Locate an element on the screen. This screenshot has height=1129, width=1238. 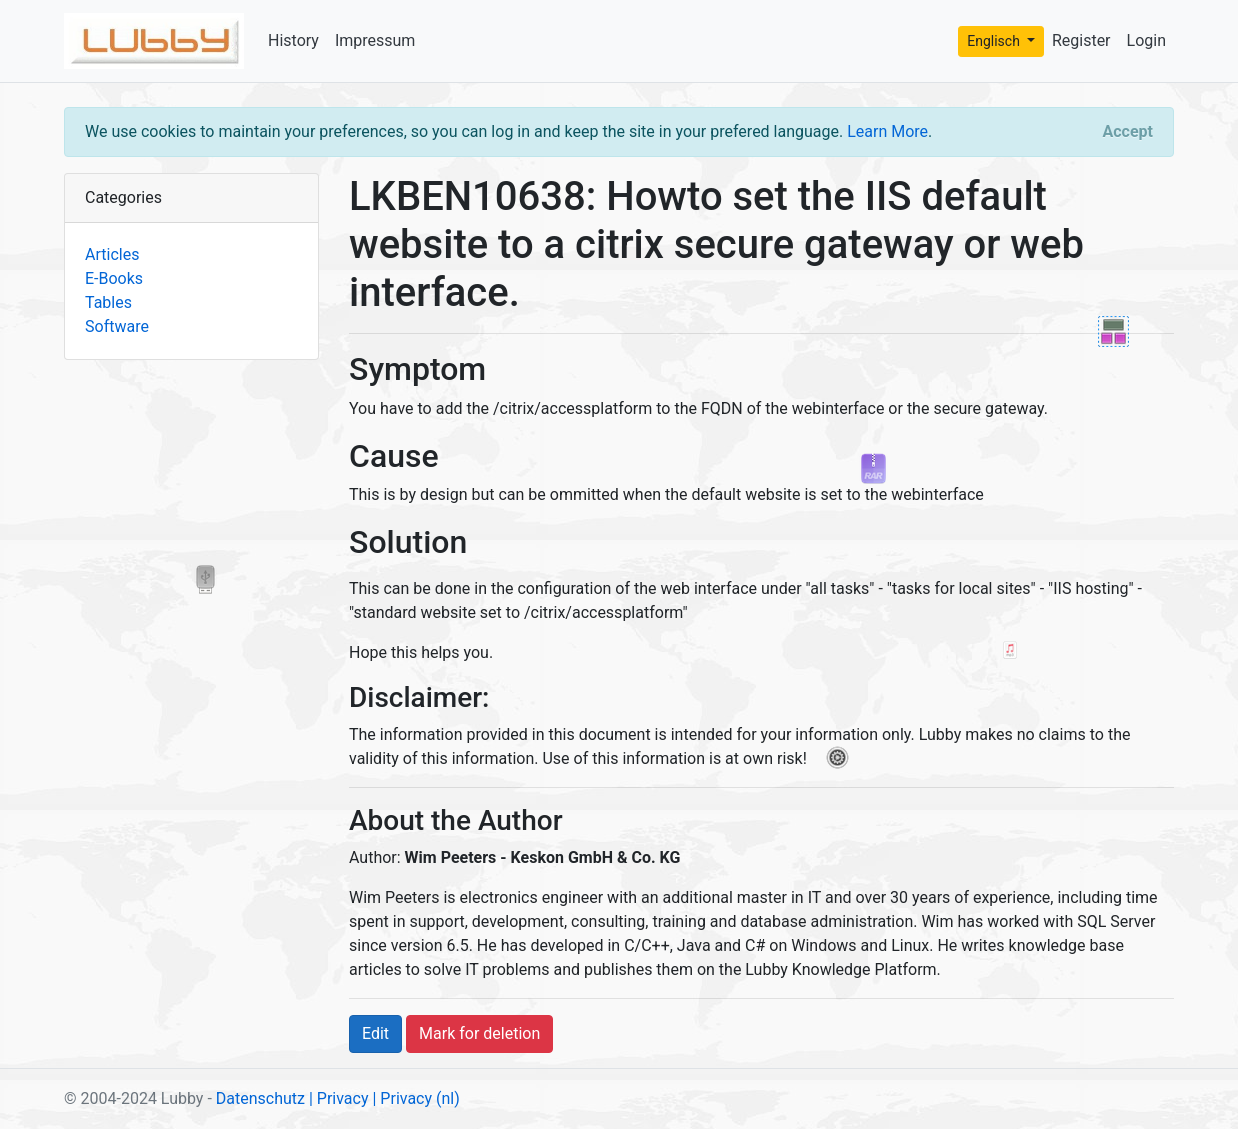
open settings or preferences is located at coordinates (837, 757).